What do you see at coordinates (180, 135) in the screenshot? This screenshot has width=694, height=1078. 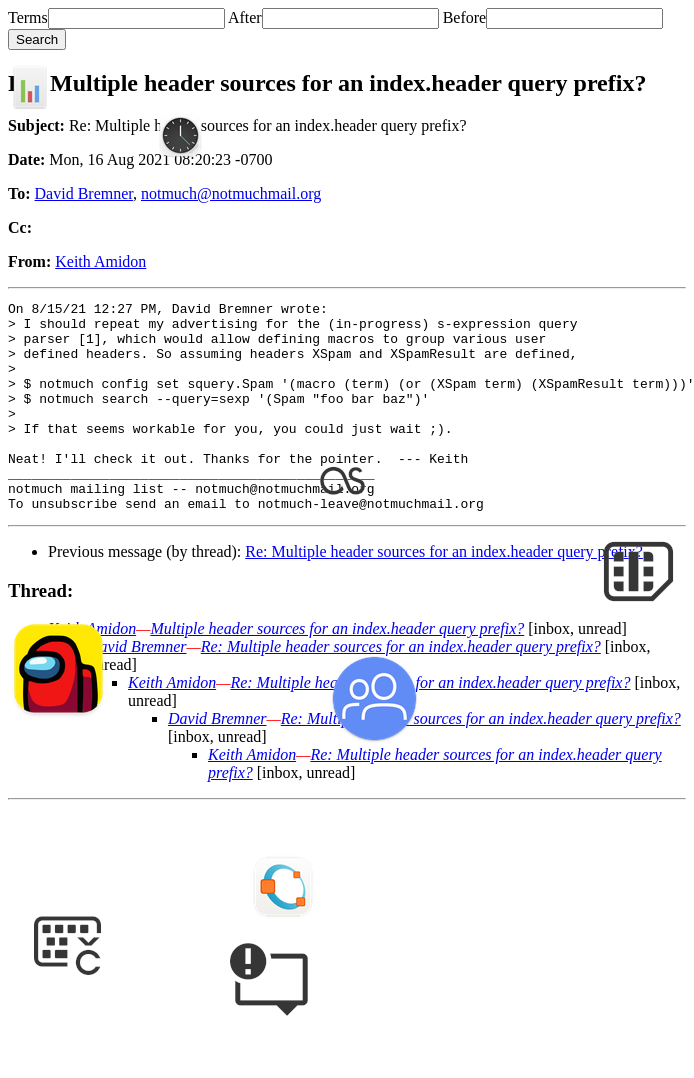 I see `open go for it productivity app` at bounding box center [180, 135].